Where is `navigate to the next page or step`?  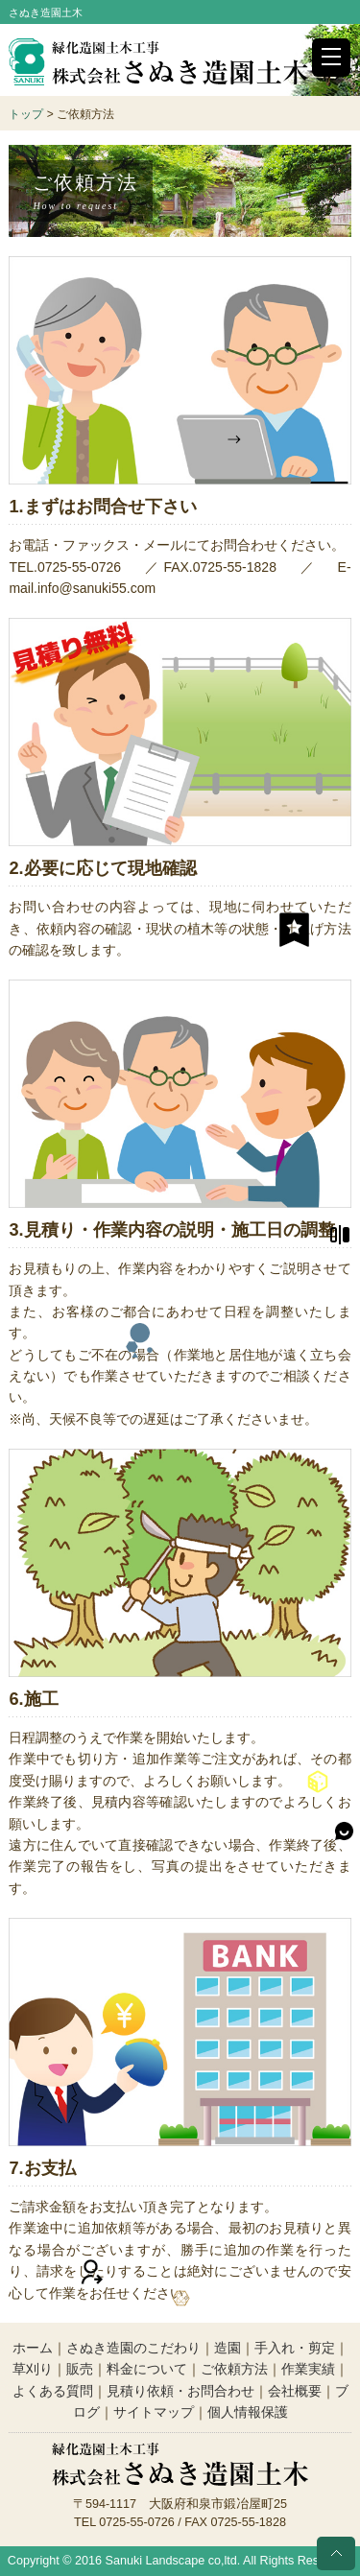
navigate to the next page or step is located at coordinates (234, 439).